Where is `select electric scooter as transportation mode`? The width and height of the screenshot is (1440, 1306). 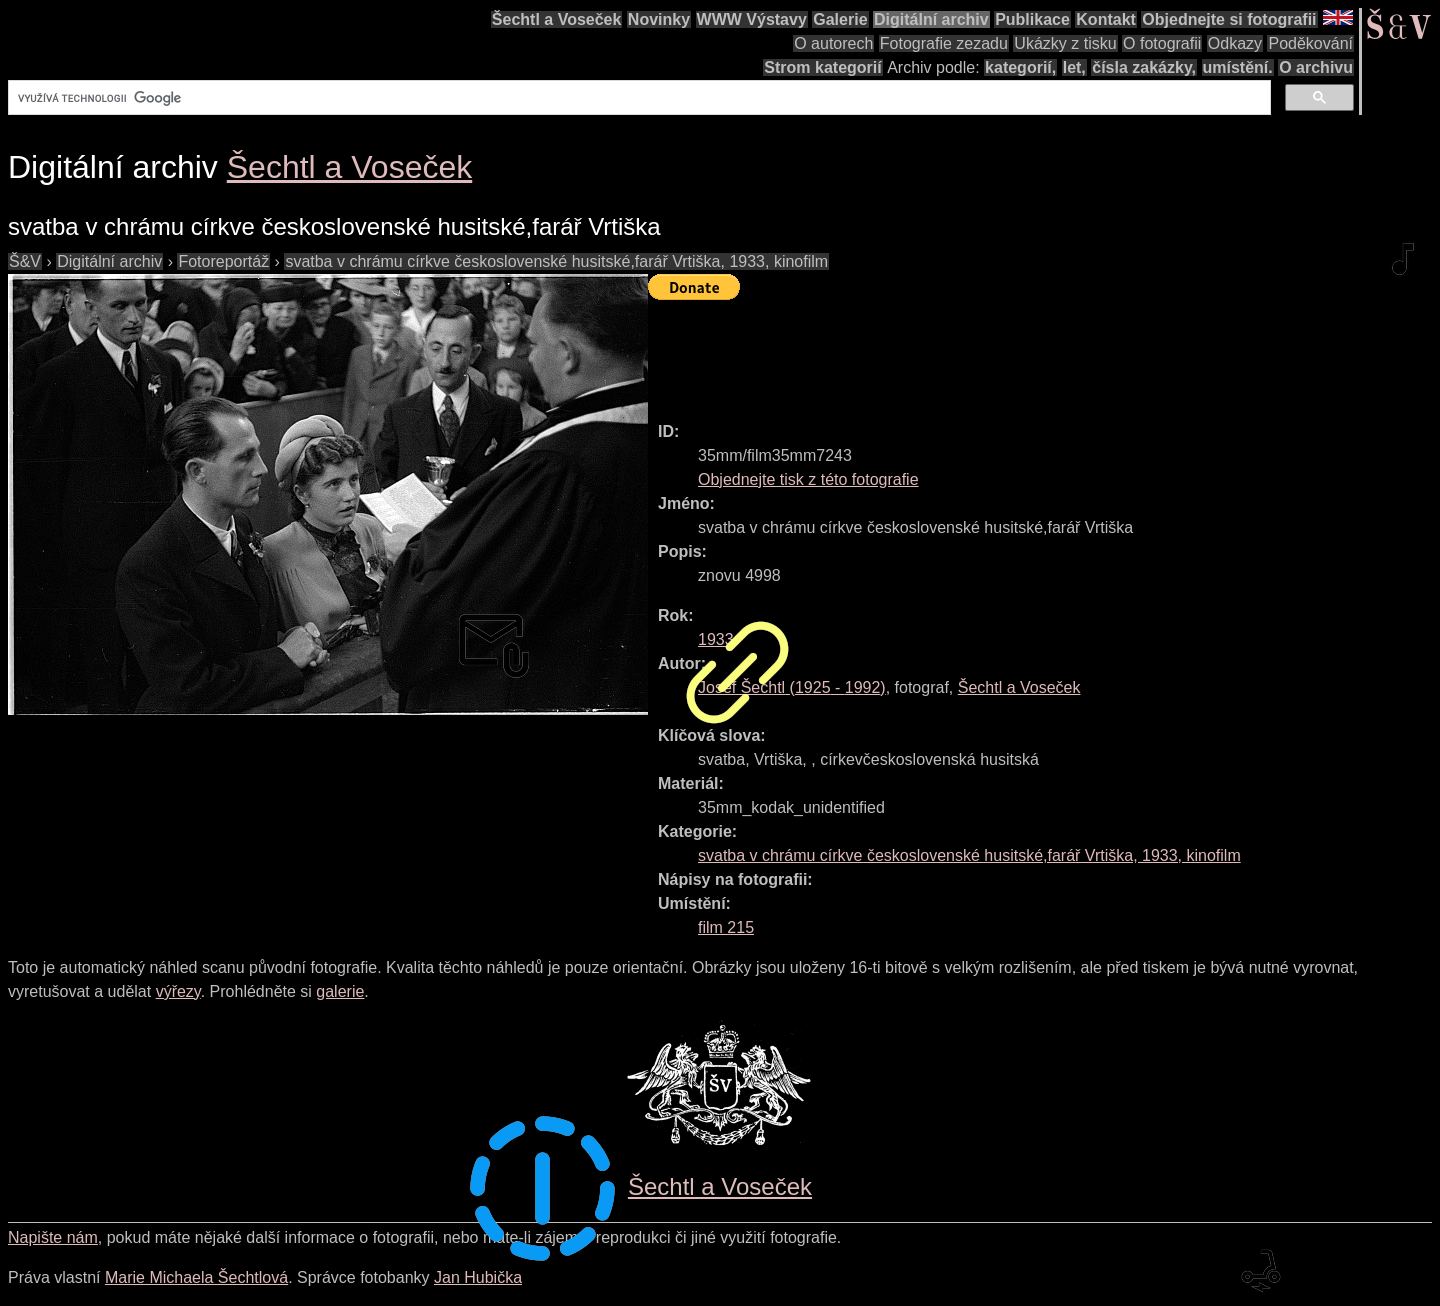 select electric scooter as transportation mode is located at coordinates (1261, 1271).